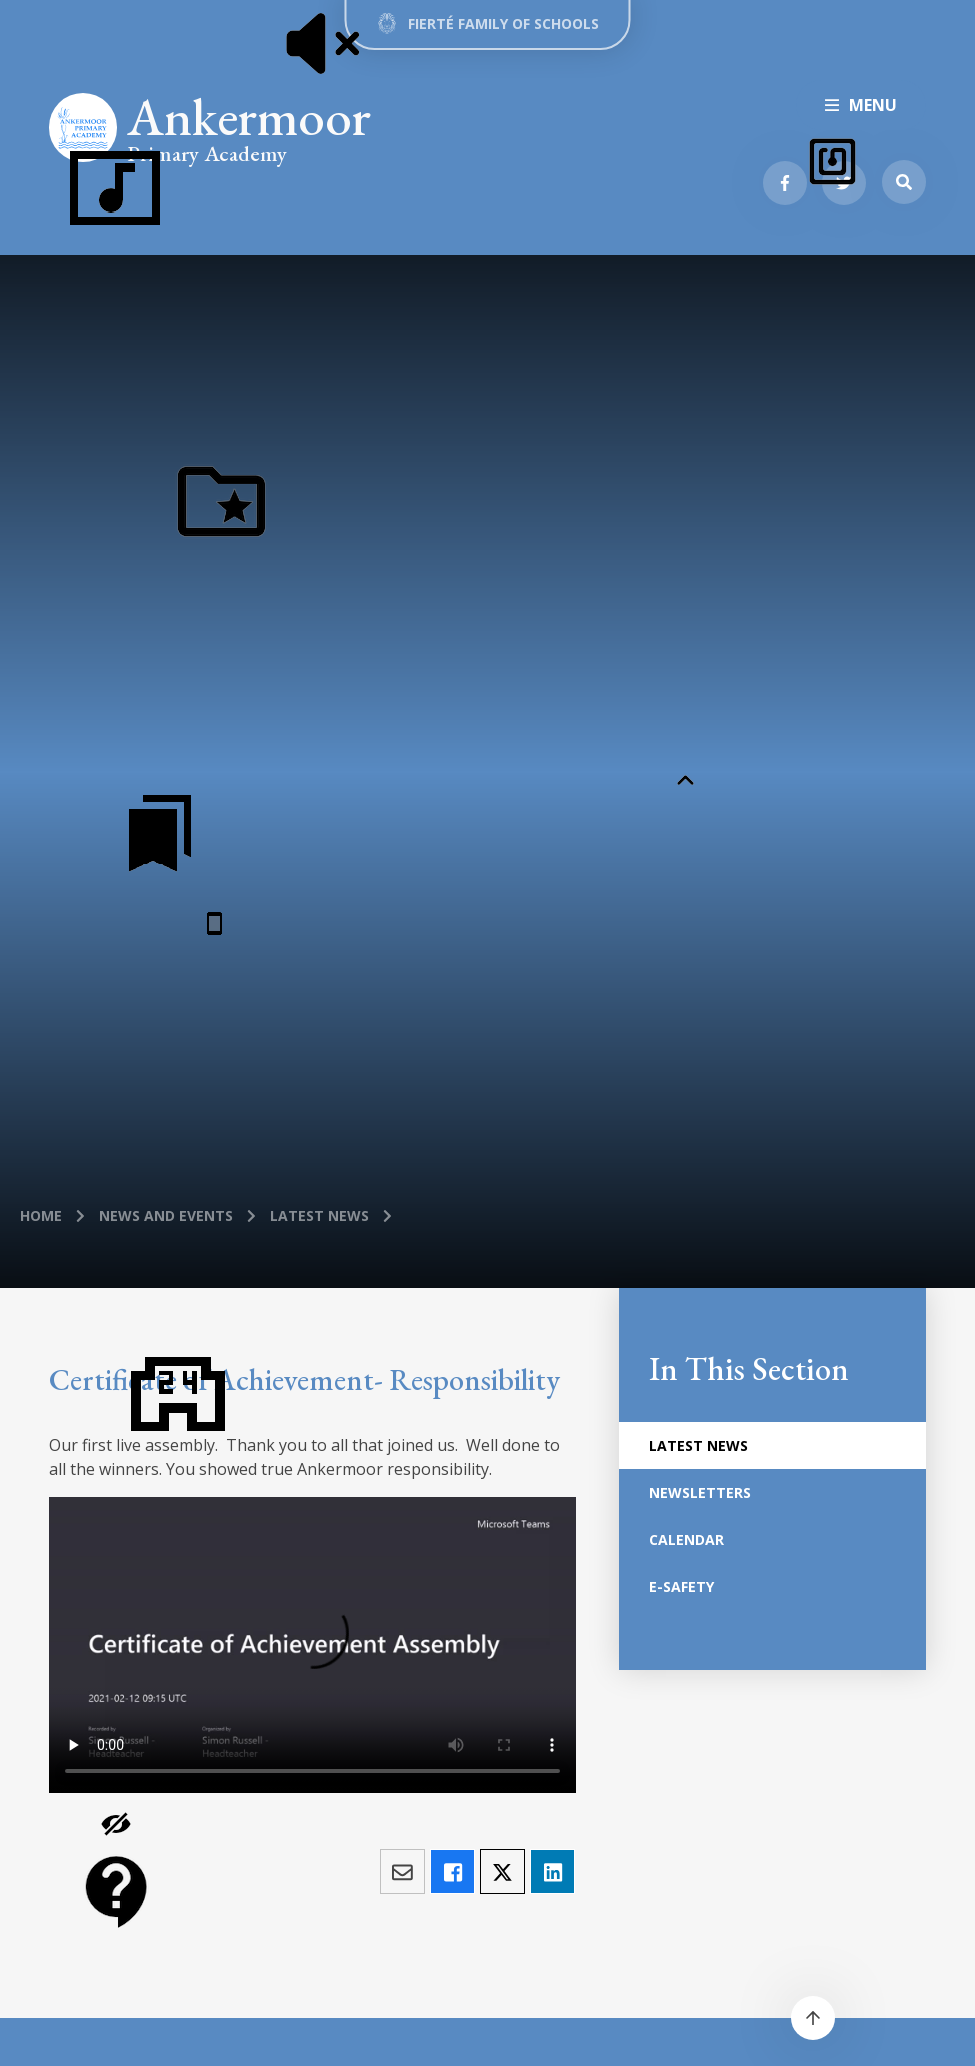 The height and width of the screenshot is (2066, 975). I want to click on tap to enable nfc connectivity, so click(832, 161).